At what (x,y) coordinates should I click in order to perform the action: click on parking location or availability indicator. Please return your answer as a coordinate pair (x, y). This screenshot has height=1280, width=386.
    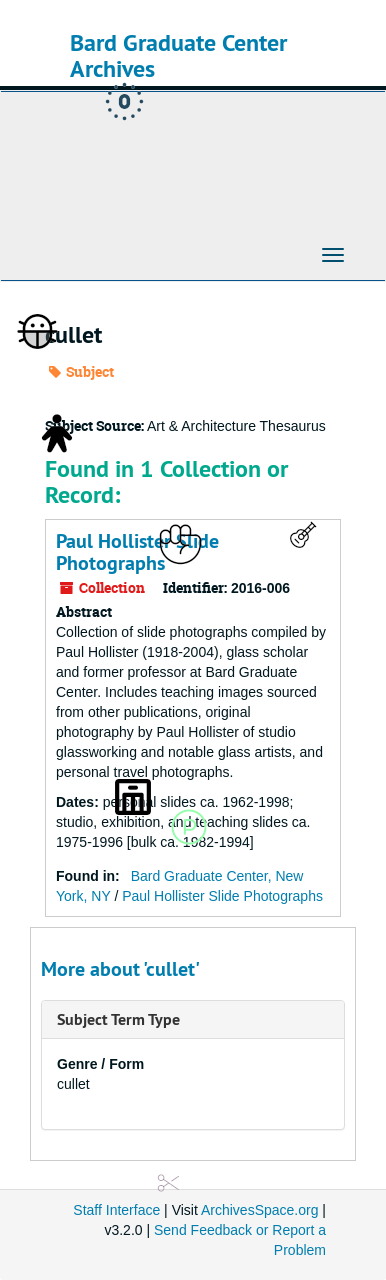
    Looking at the image, I should click on (189, 827).